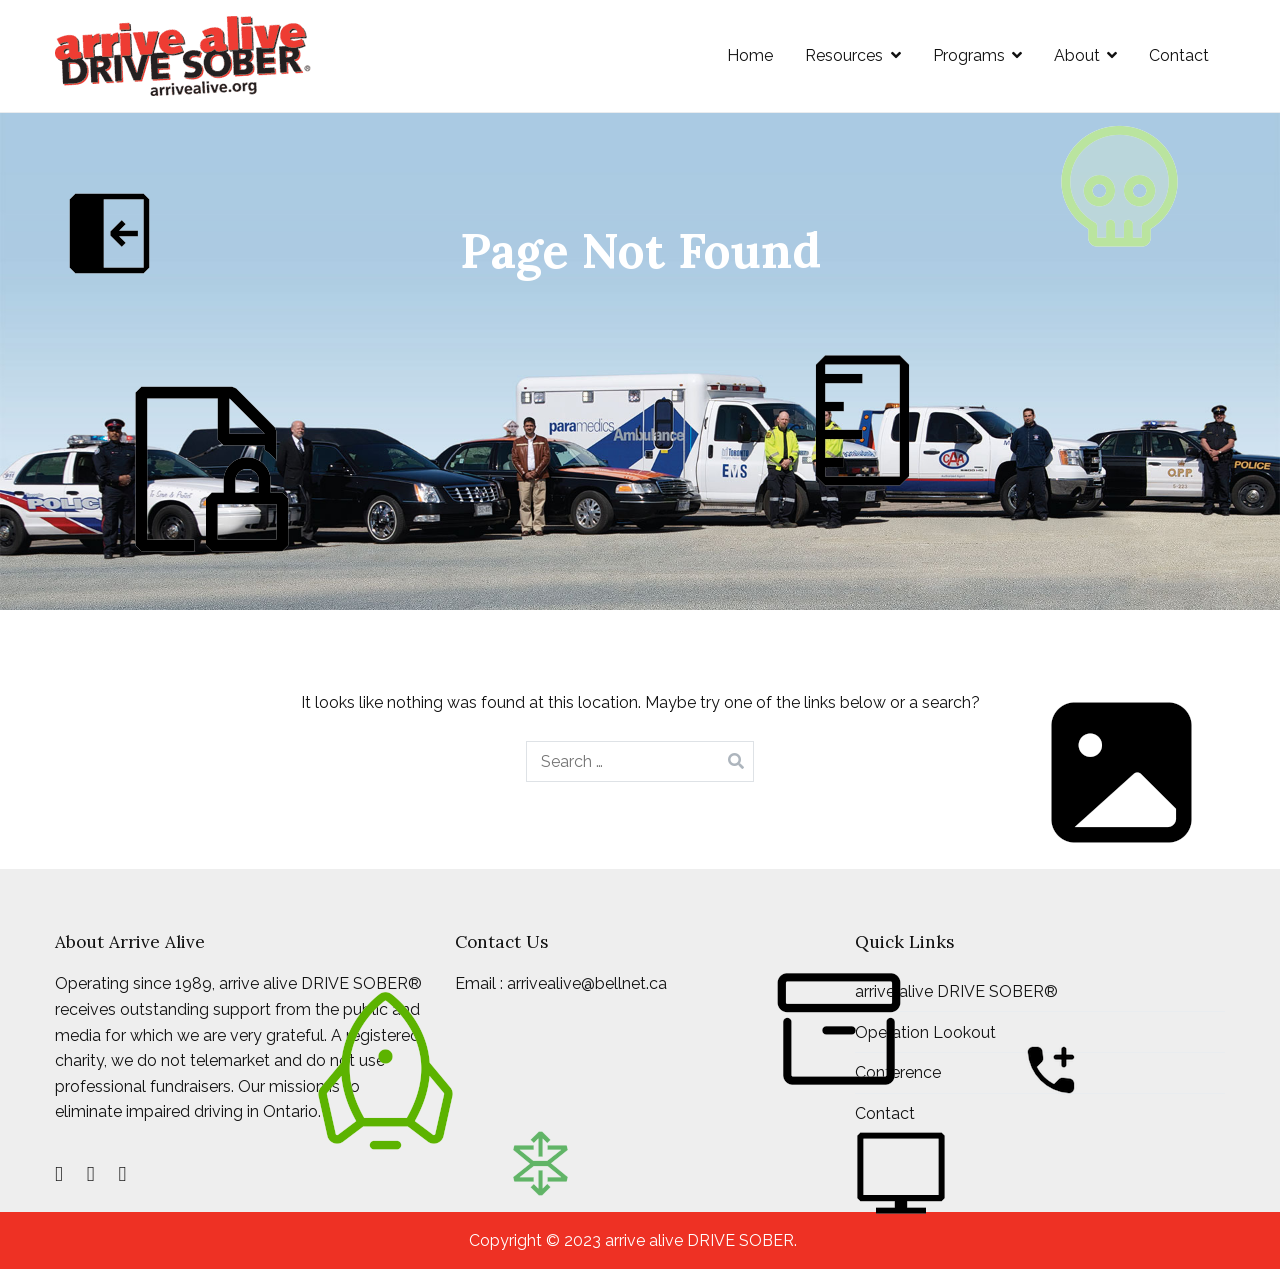 Image resolution: width=1280 pixels, height=1269 pixels. What do you see at coordinates (862, 420) in the screenshot?
I see `view or edit measurement units` at bounding box center [862, 420].